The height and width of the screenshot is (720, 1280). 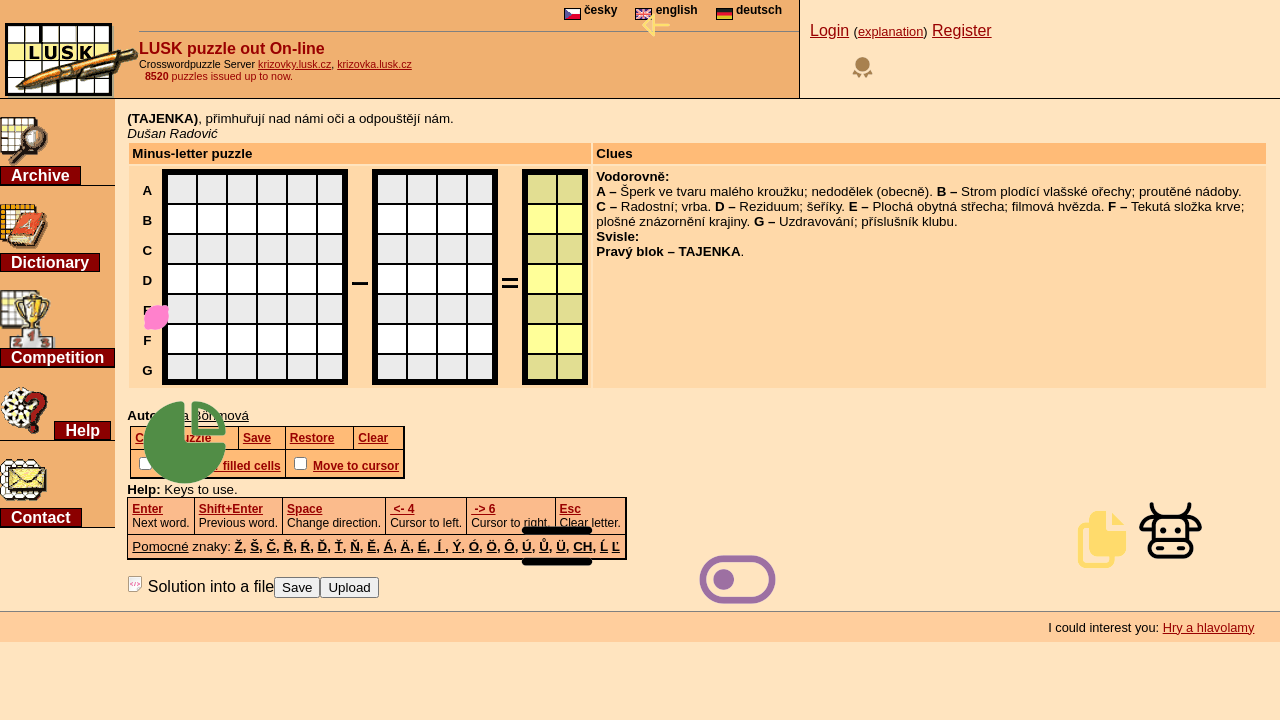 What do you see at coordinates (737, 579) in the screenshot?
I see `toggle switch in off position` at bounding box center [737, 579].